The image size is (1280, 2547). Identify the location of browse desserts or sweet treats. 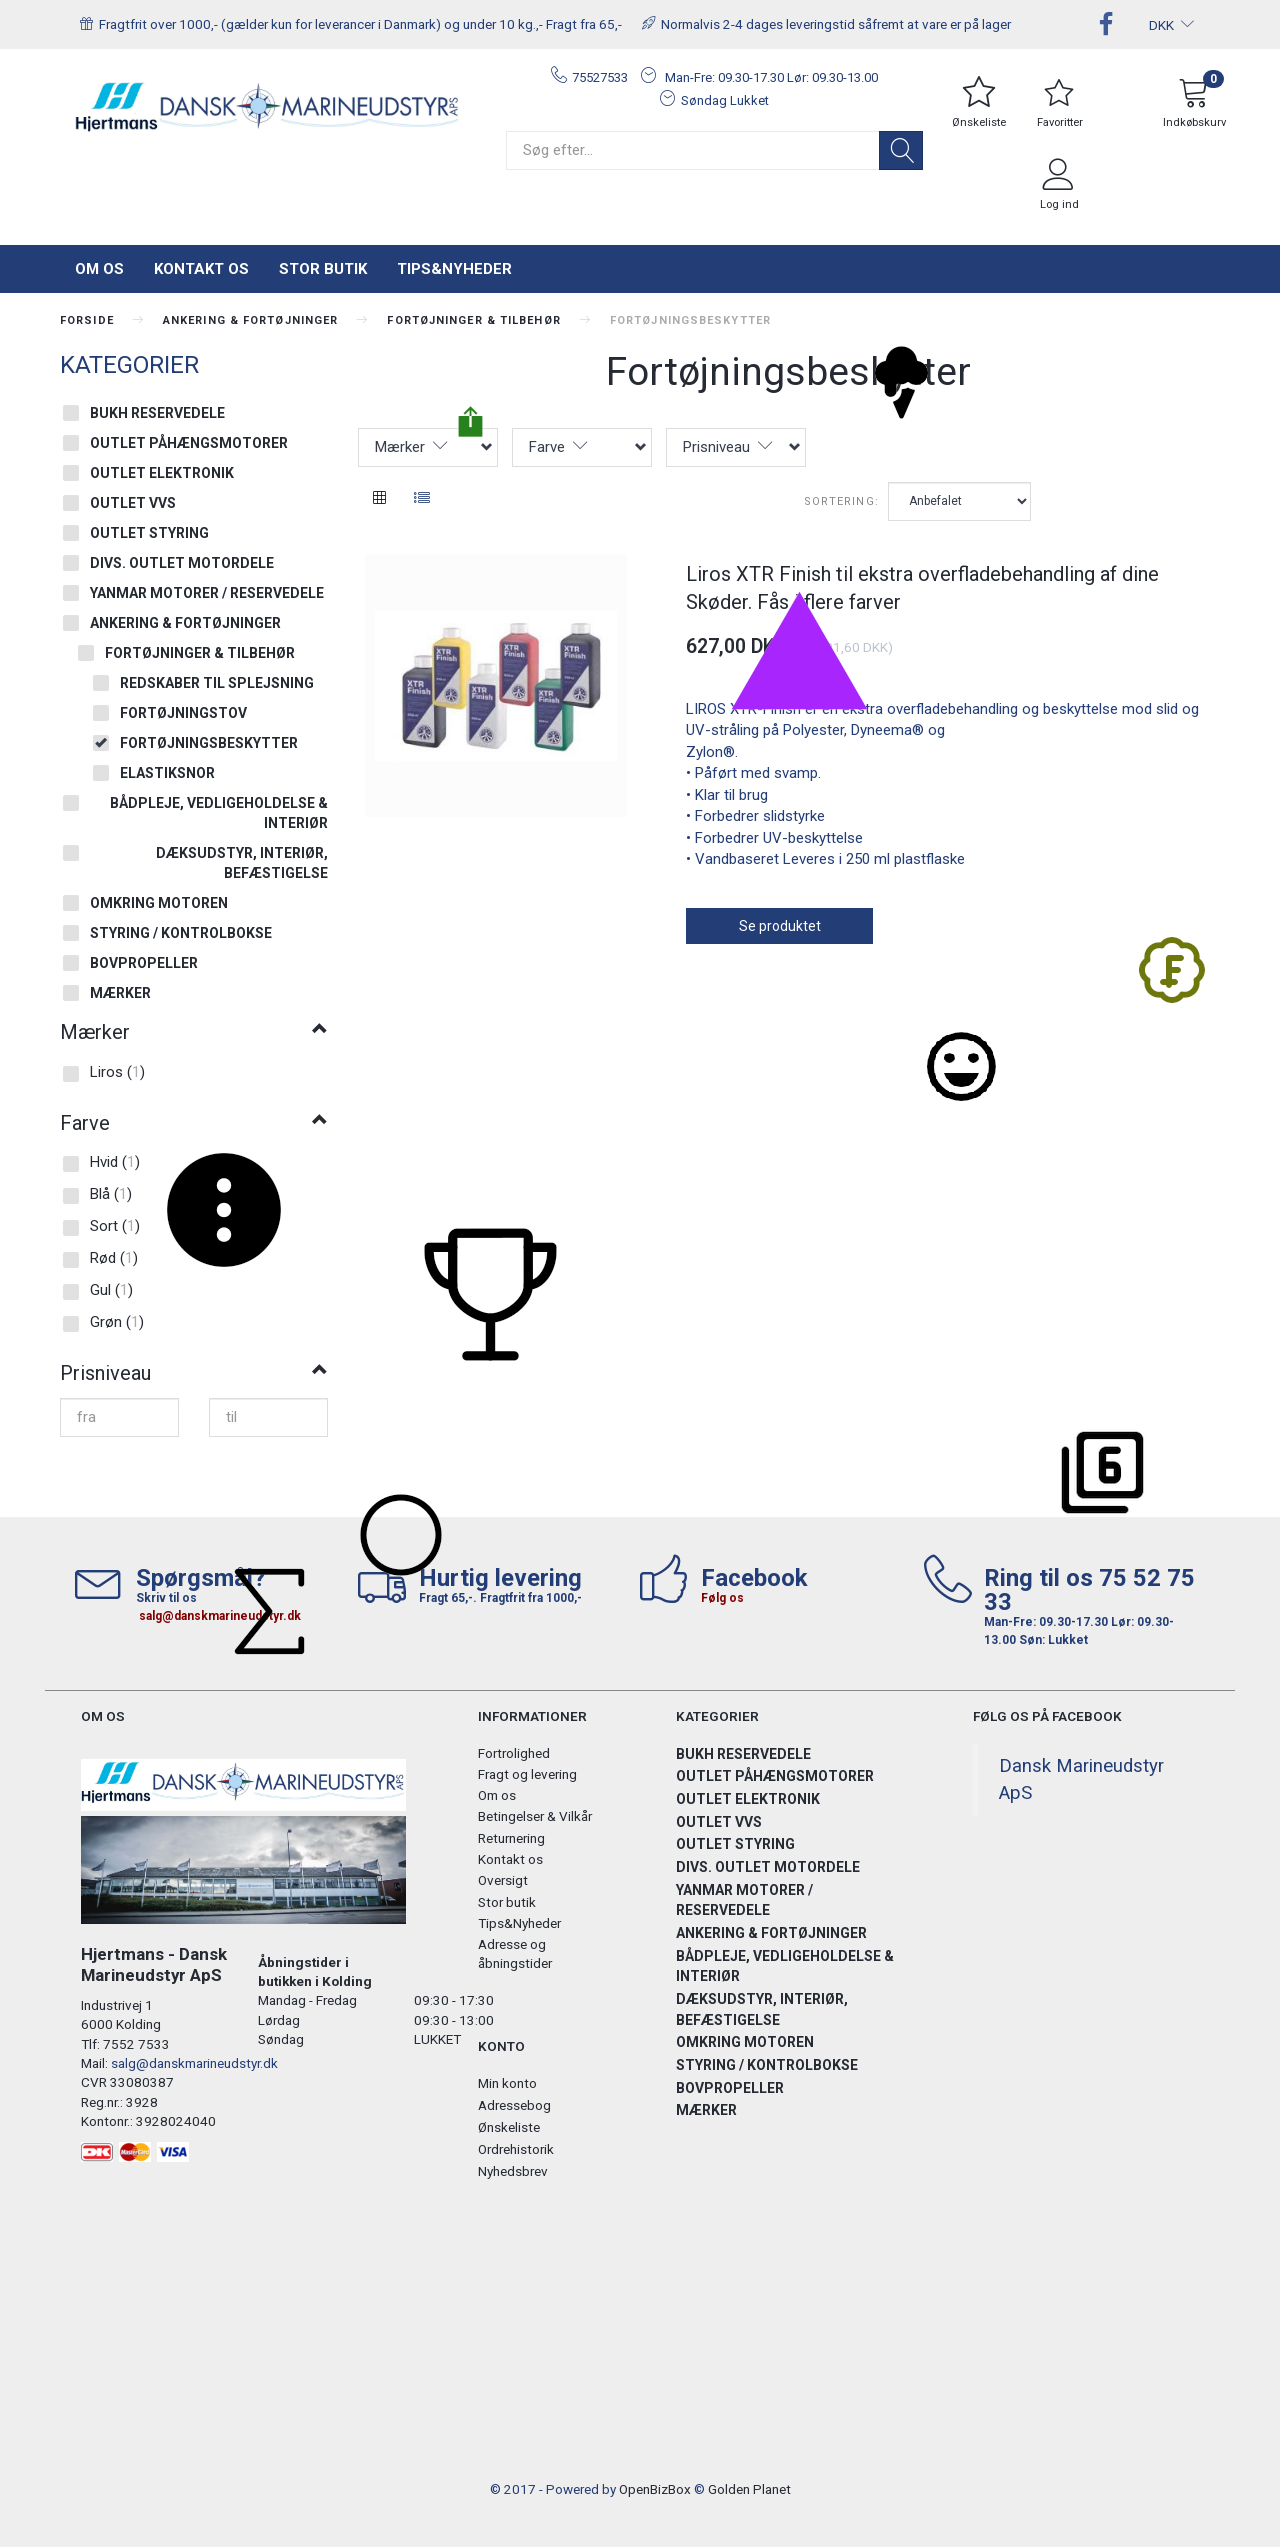
(901, 382).